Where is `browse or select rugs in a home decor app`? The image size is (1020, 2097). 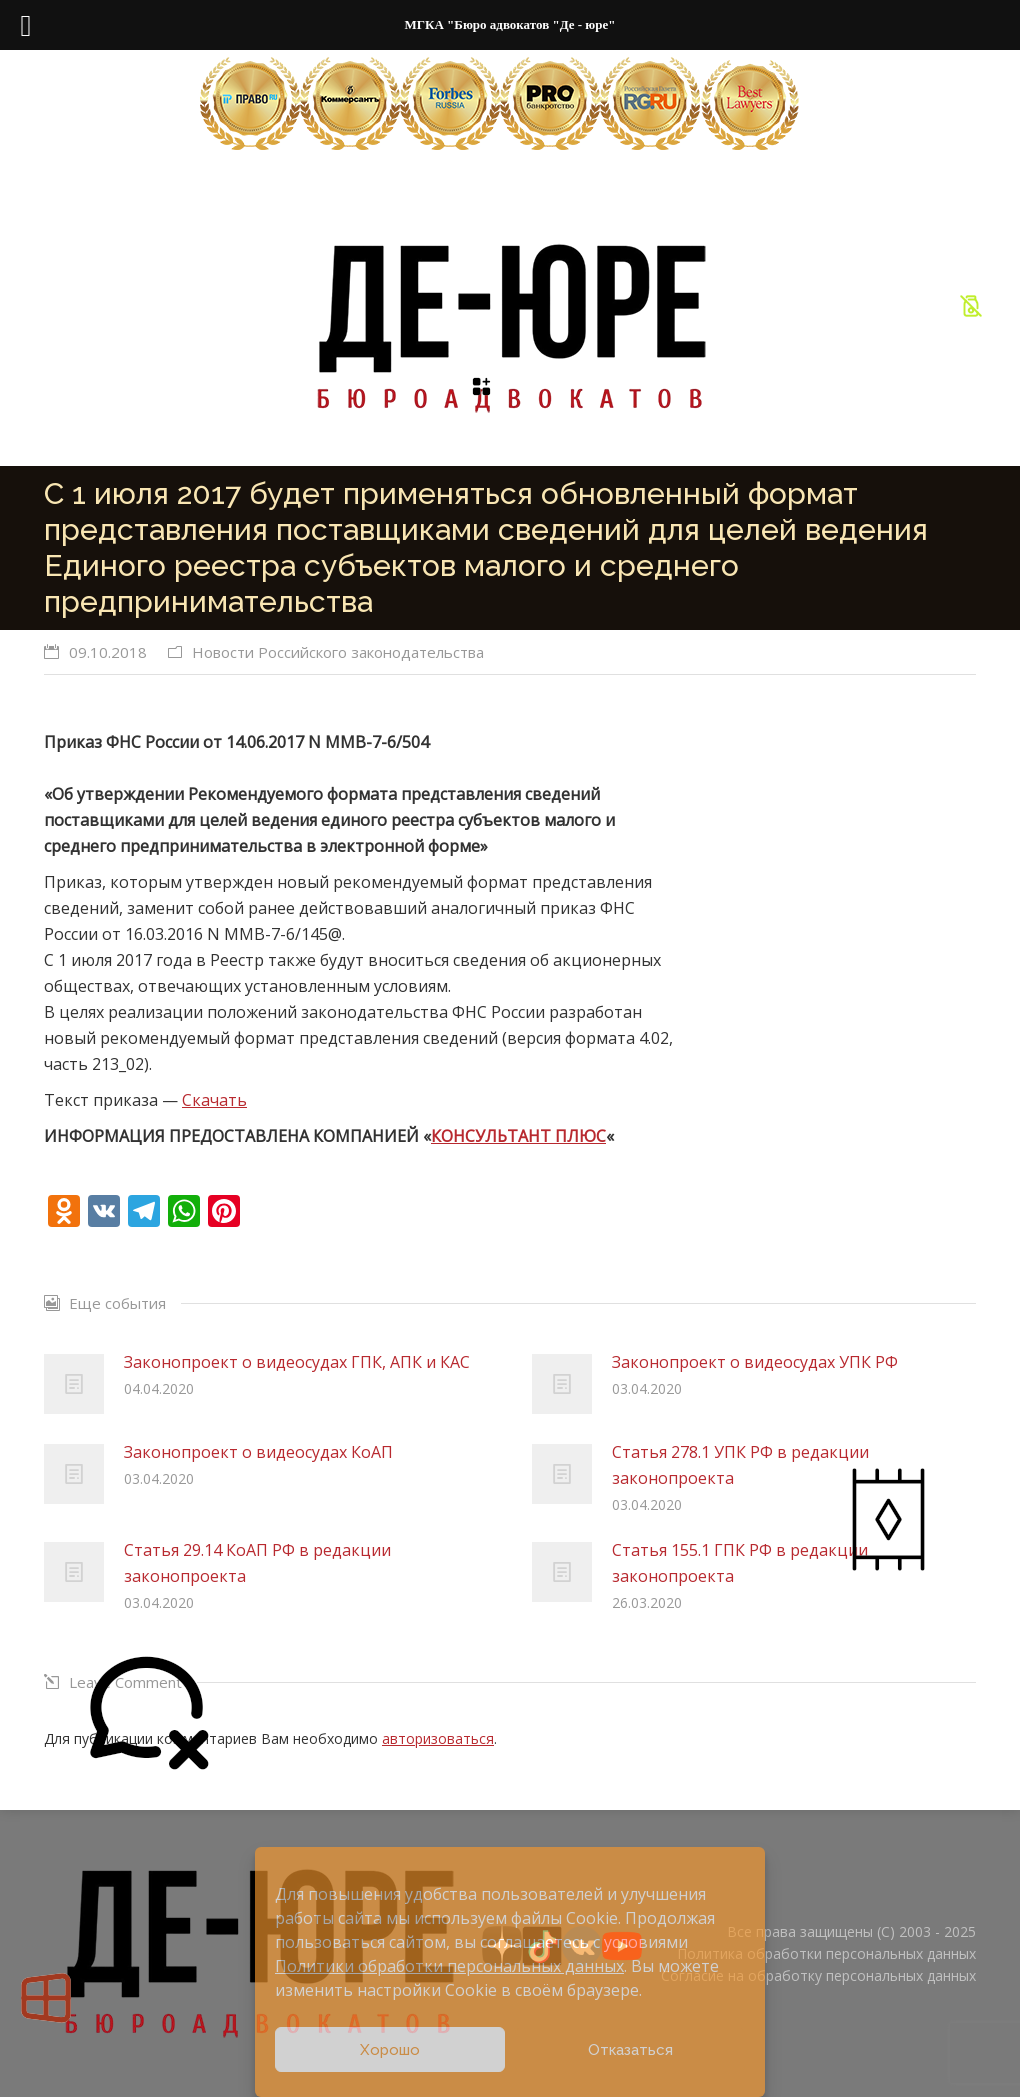
browse or select rugs in a home decor app is located at coordinates (888, 1519).